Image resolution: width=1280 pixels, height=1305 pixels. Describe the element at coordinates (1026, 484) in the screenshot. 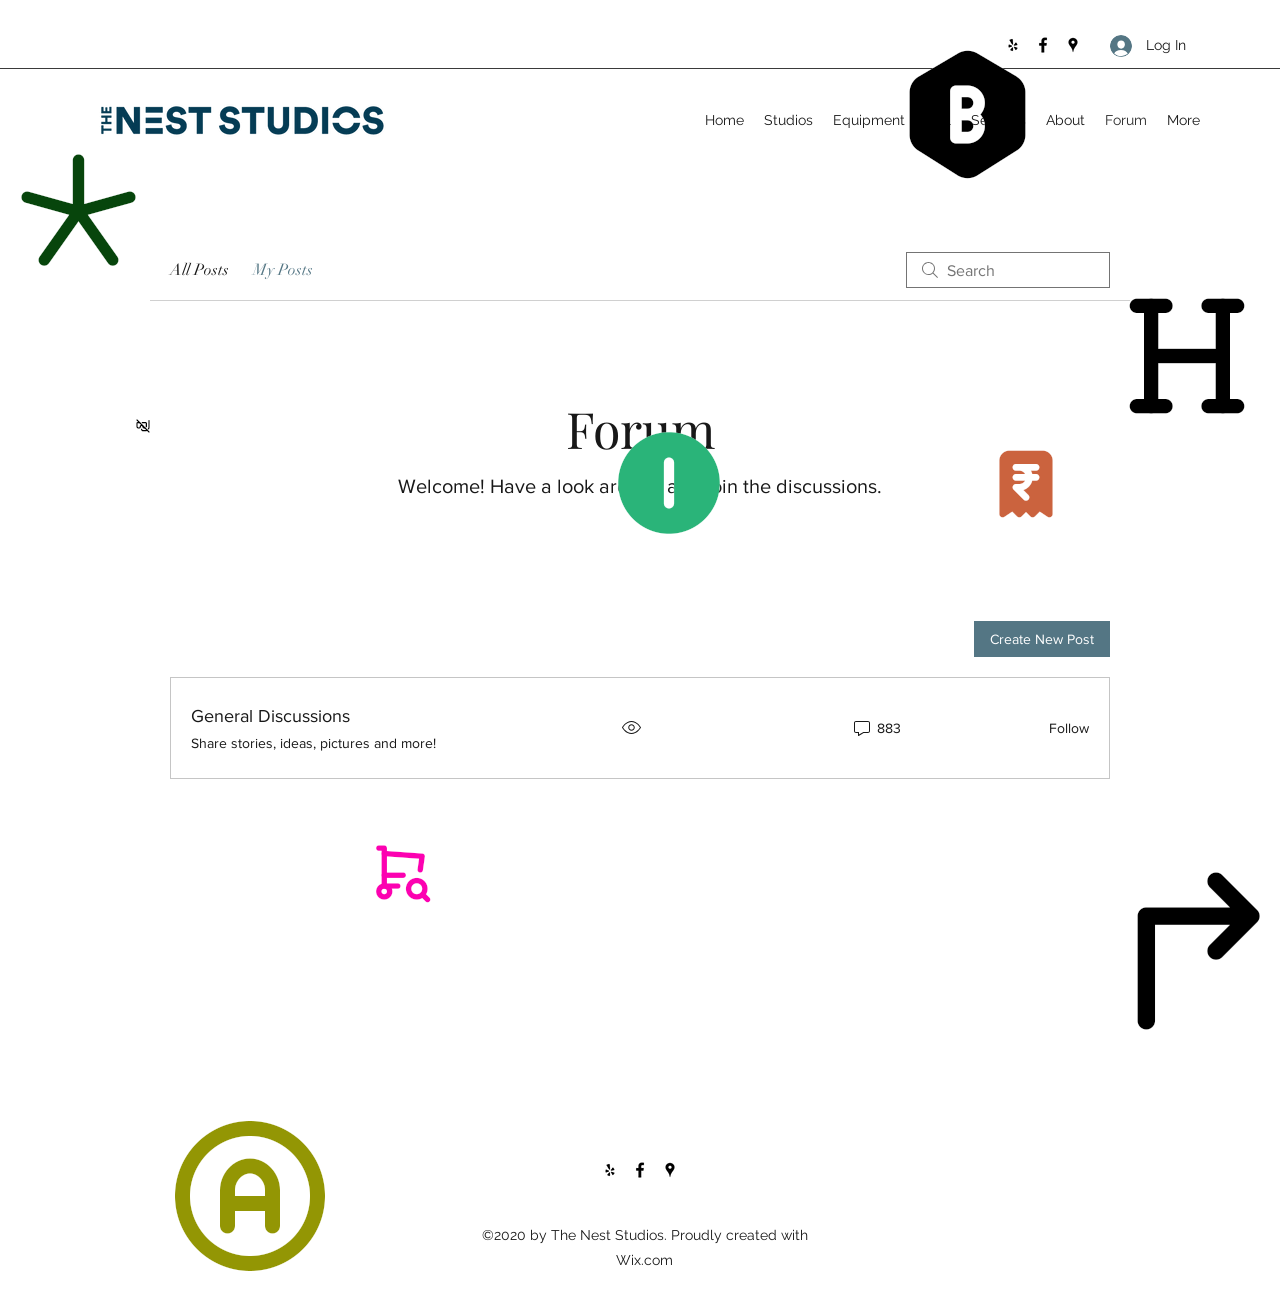

I see `view payment receipt in rupees` at that location.